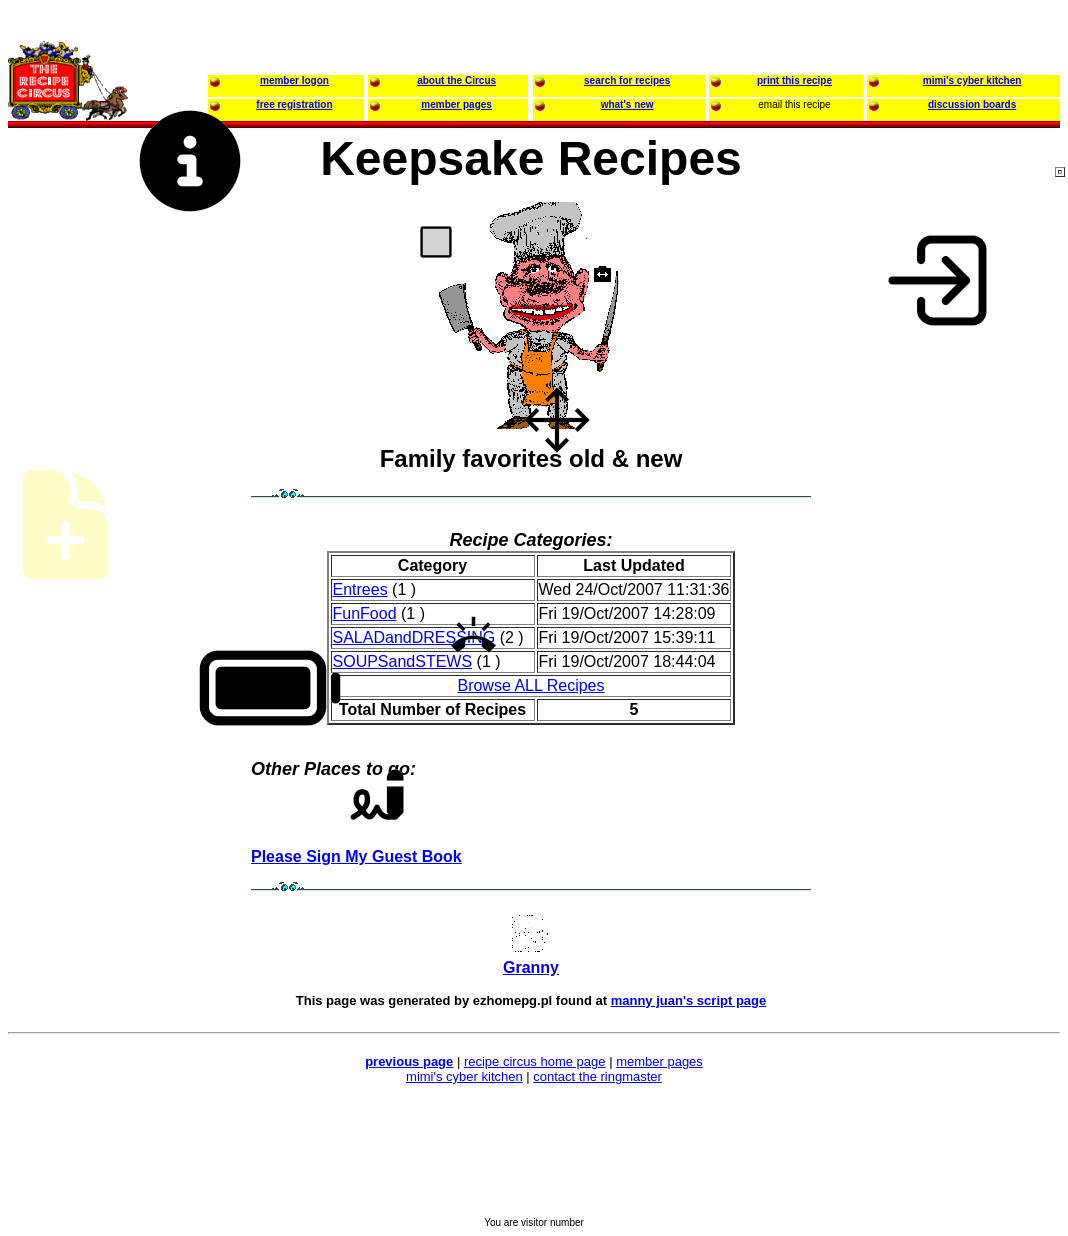  What do you see at coordinates (436, 242) in the screenshot?
I see `stop media playback` at bounding box center [436, 242].